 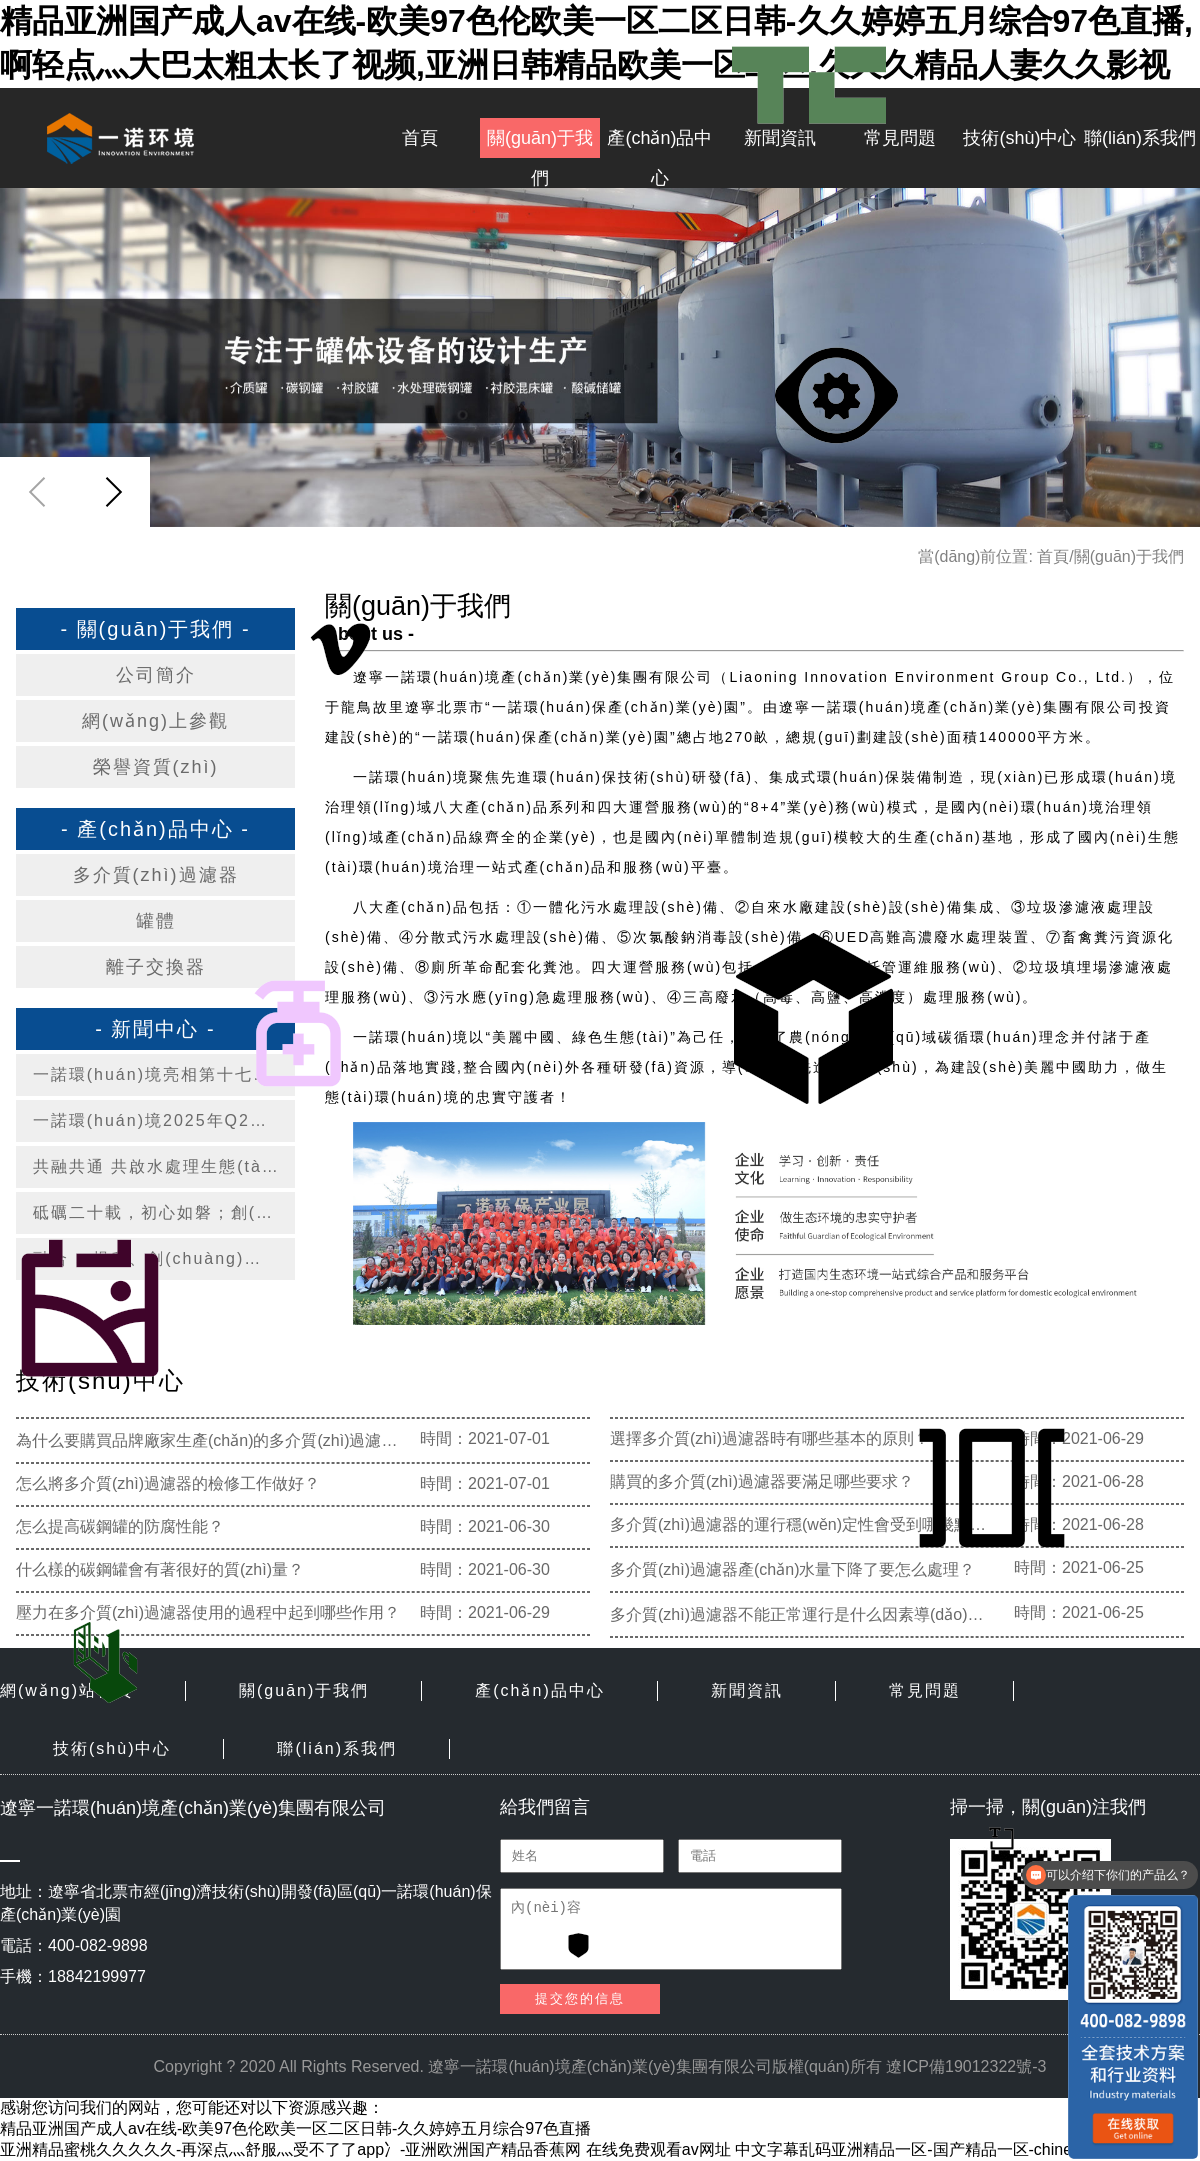 What do you see at coordinates (578, 1945) in the screenshot?
I see `indicates secure or protected status` at bounding box center [578, 1945].